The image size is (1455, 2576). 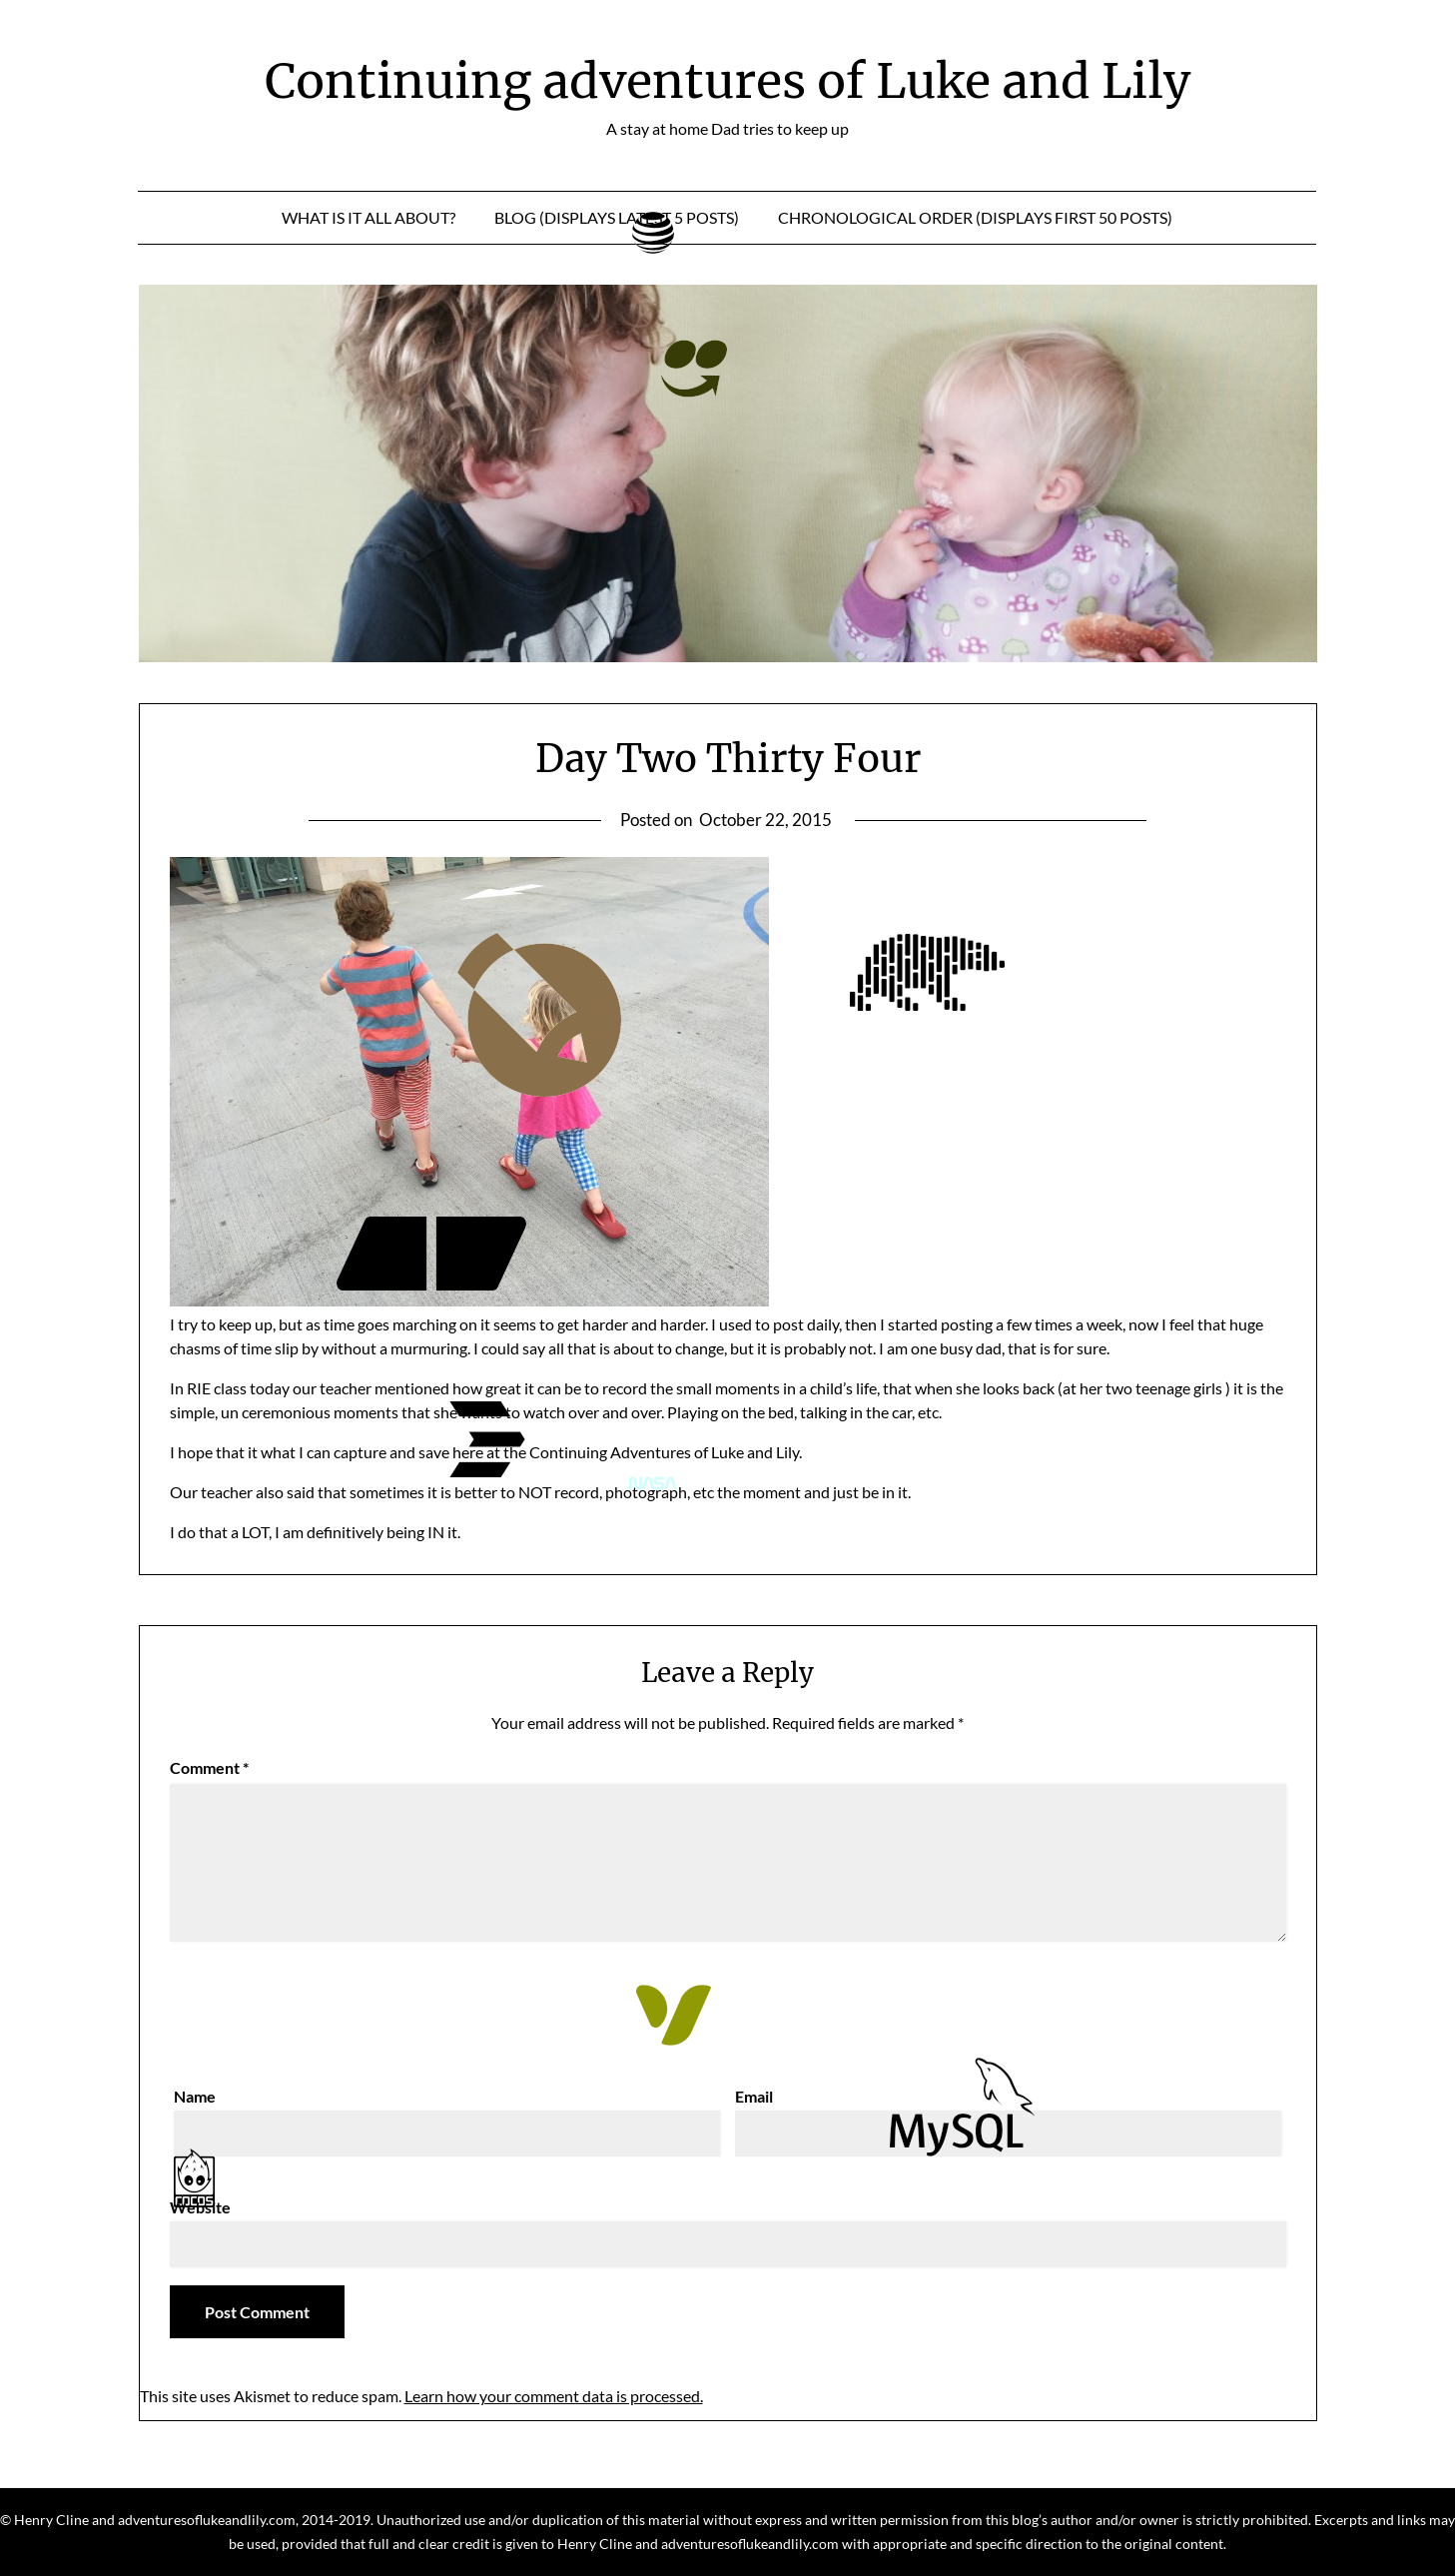 What do you see at coordinates (694, 369) in the screenshot?
I see `open the iFood delivery app` at bounding box center [694, 369].